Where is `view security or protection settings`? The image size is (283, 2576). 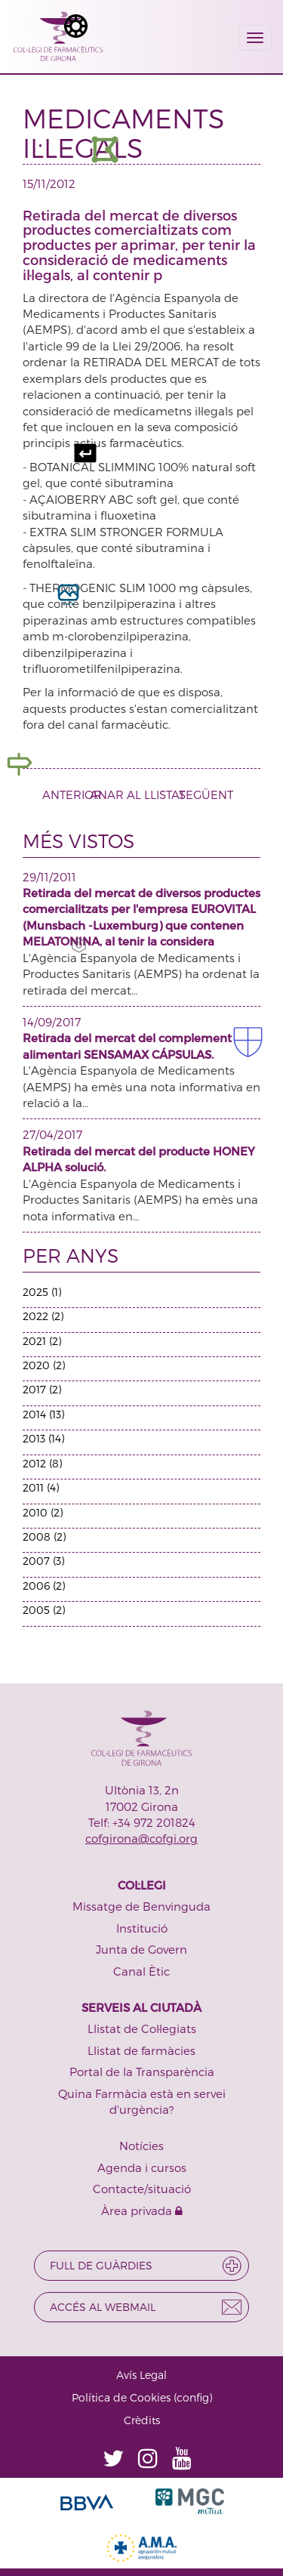 view security or protection settings is located at coordinates (248, 1040).